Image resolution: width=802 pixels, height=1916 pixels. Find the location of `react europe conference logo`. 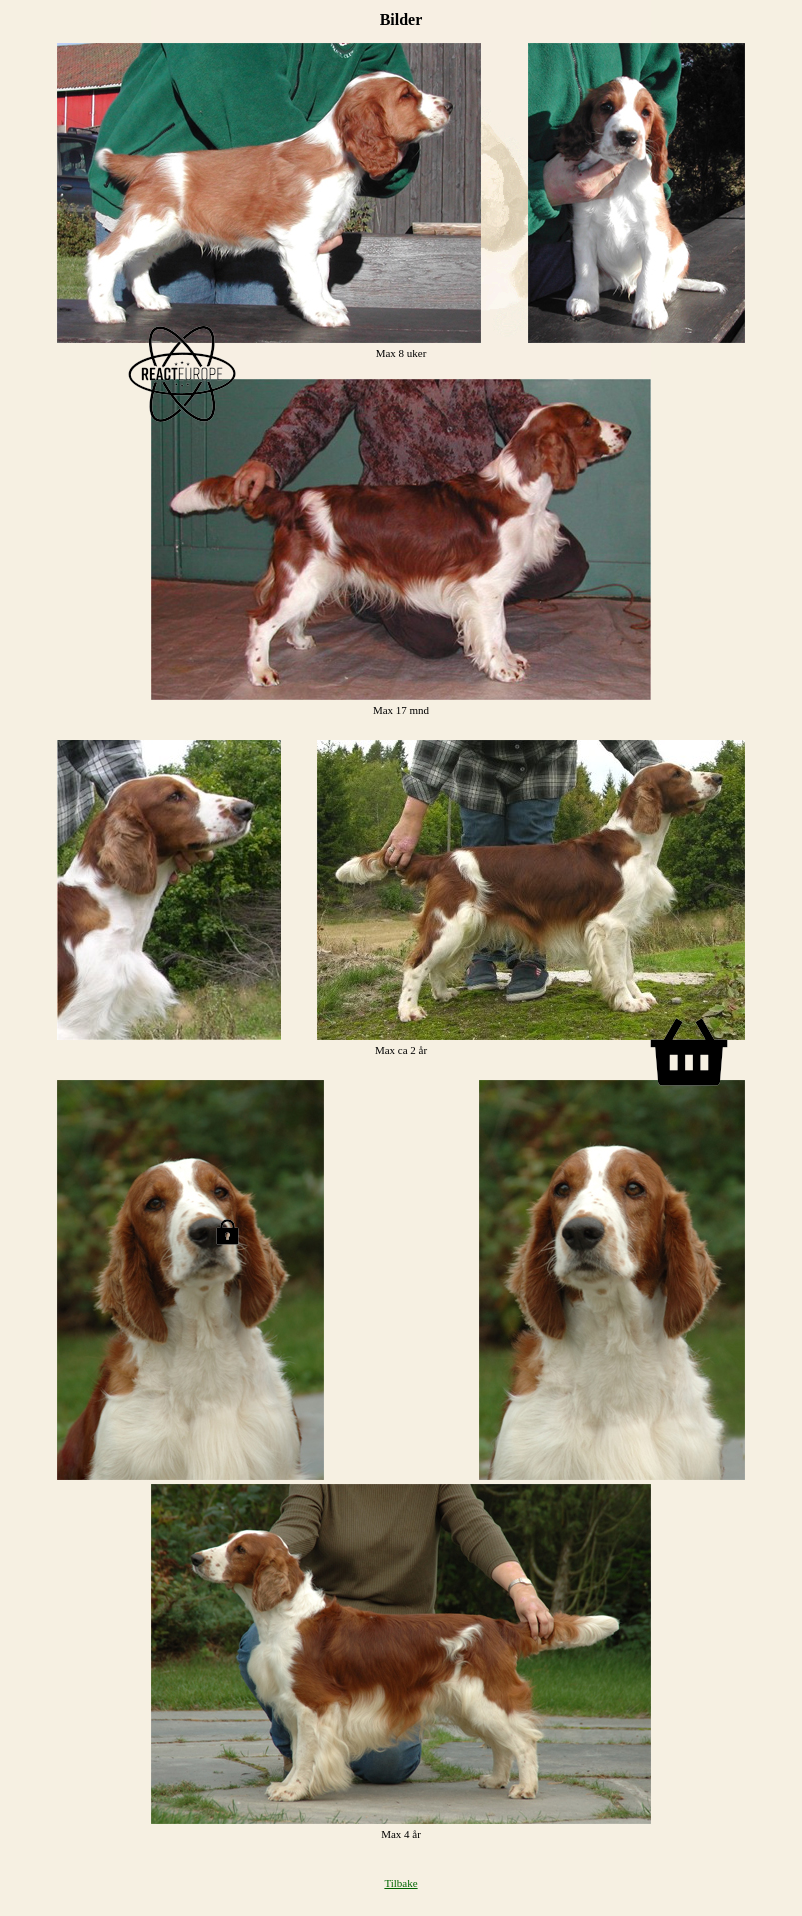

react europe conference logo is located at coordinates (182, 374).